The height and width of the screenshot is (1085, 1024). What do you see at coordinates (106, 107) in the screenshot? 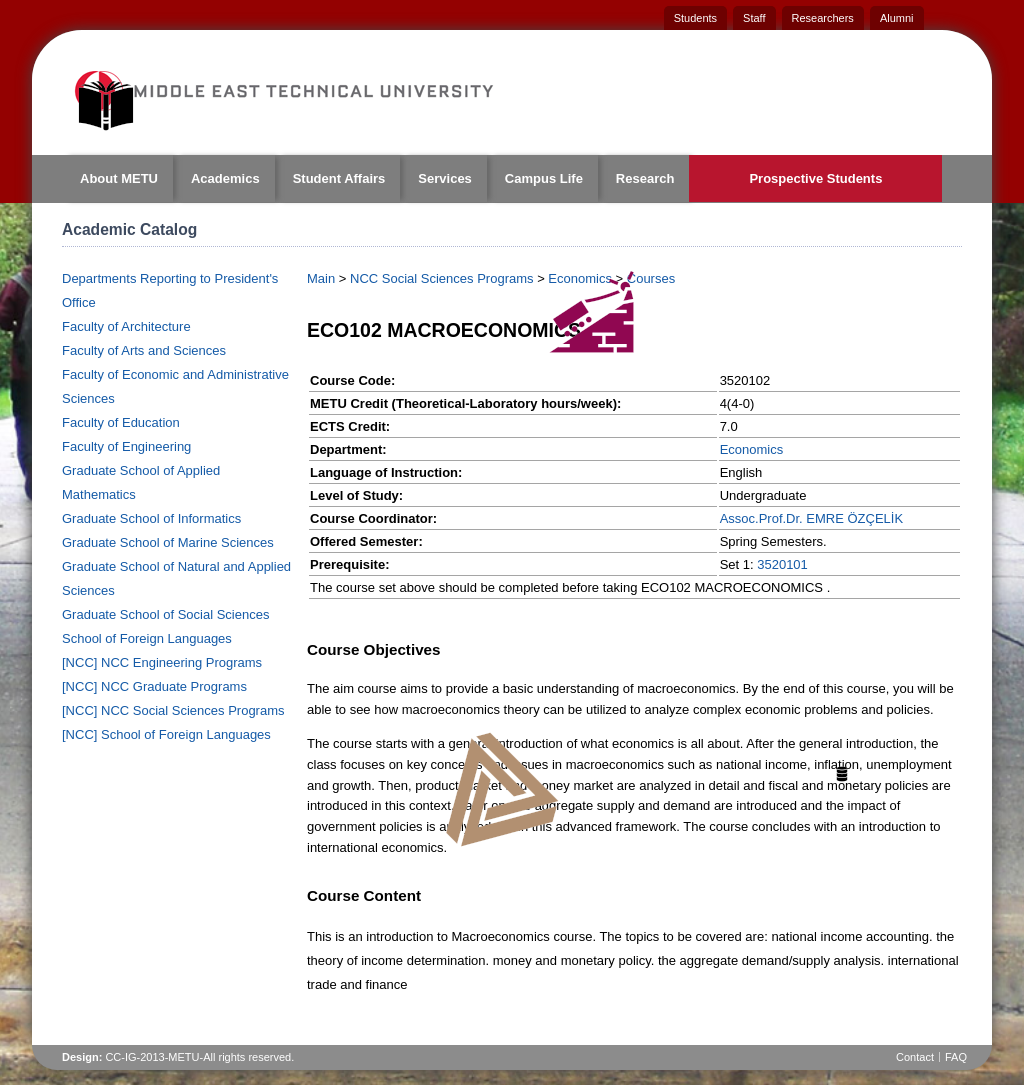
I see `open a book or reading material` at bounding box center [106, 107].